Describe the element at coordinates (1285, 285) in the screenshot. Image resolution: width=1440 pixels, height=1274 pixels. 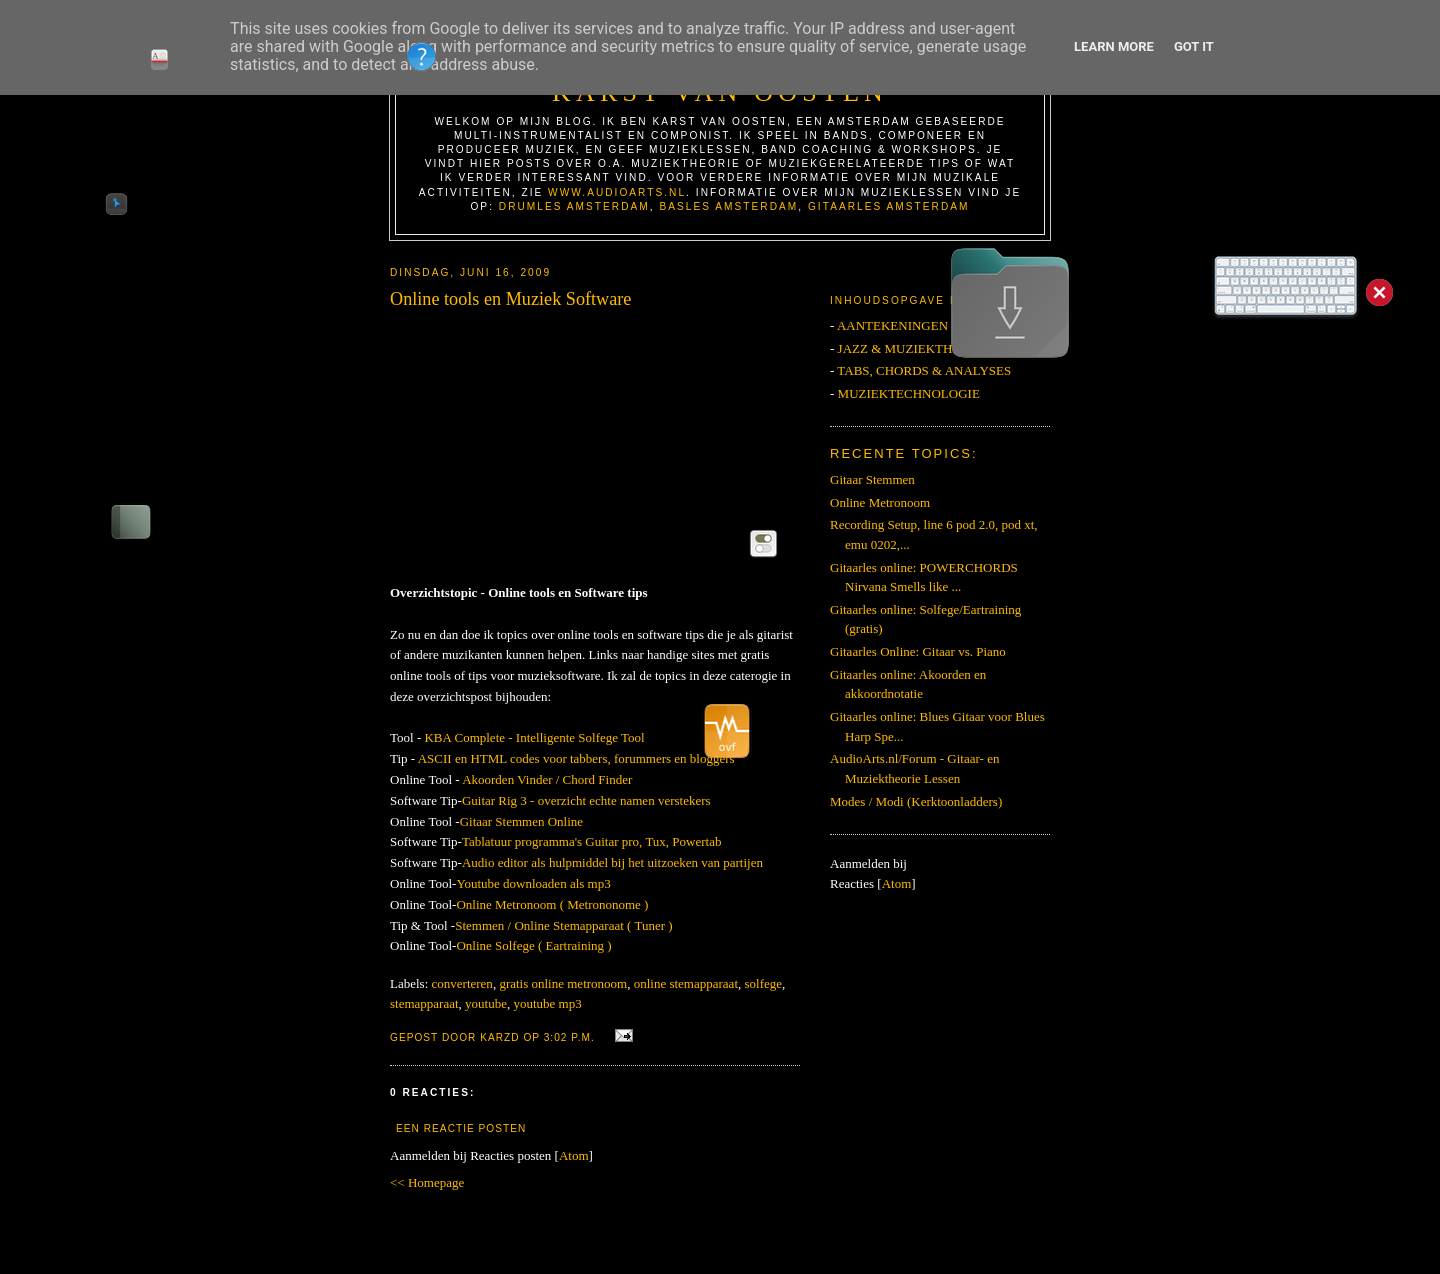
I see `connect a bluetooth keyboard` at that location.